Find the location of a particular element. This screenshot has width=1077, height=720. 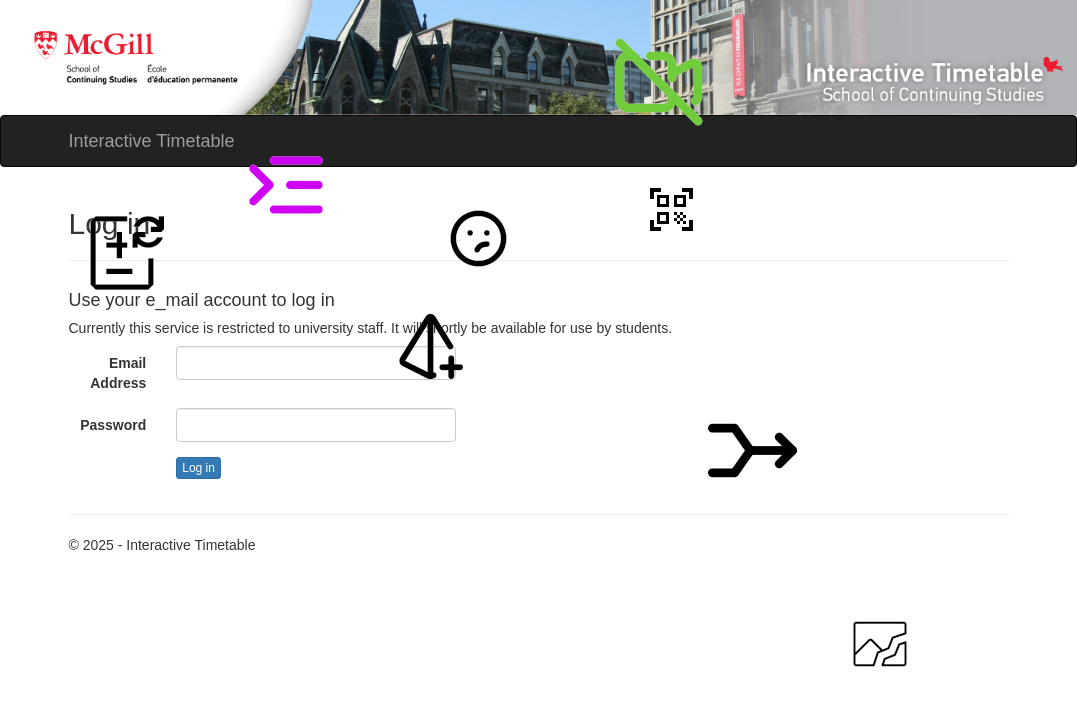

indicates a broken or corrupted image file is located at coordinates (880, 644).